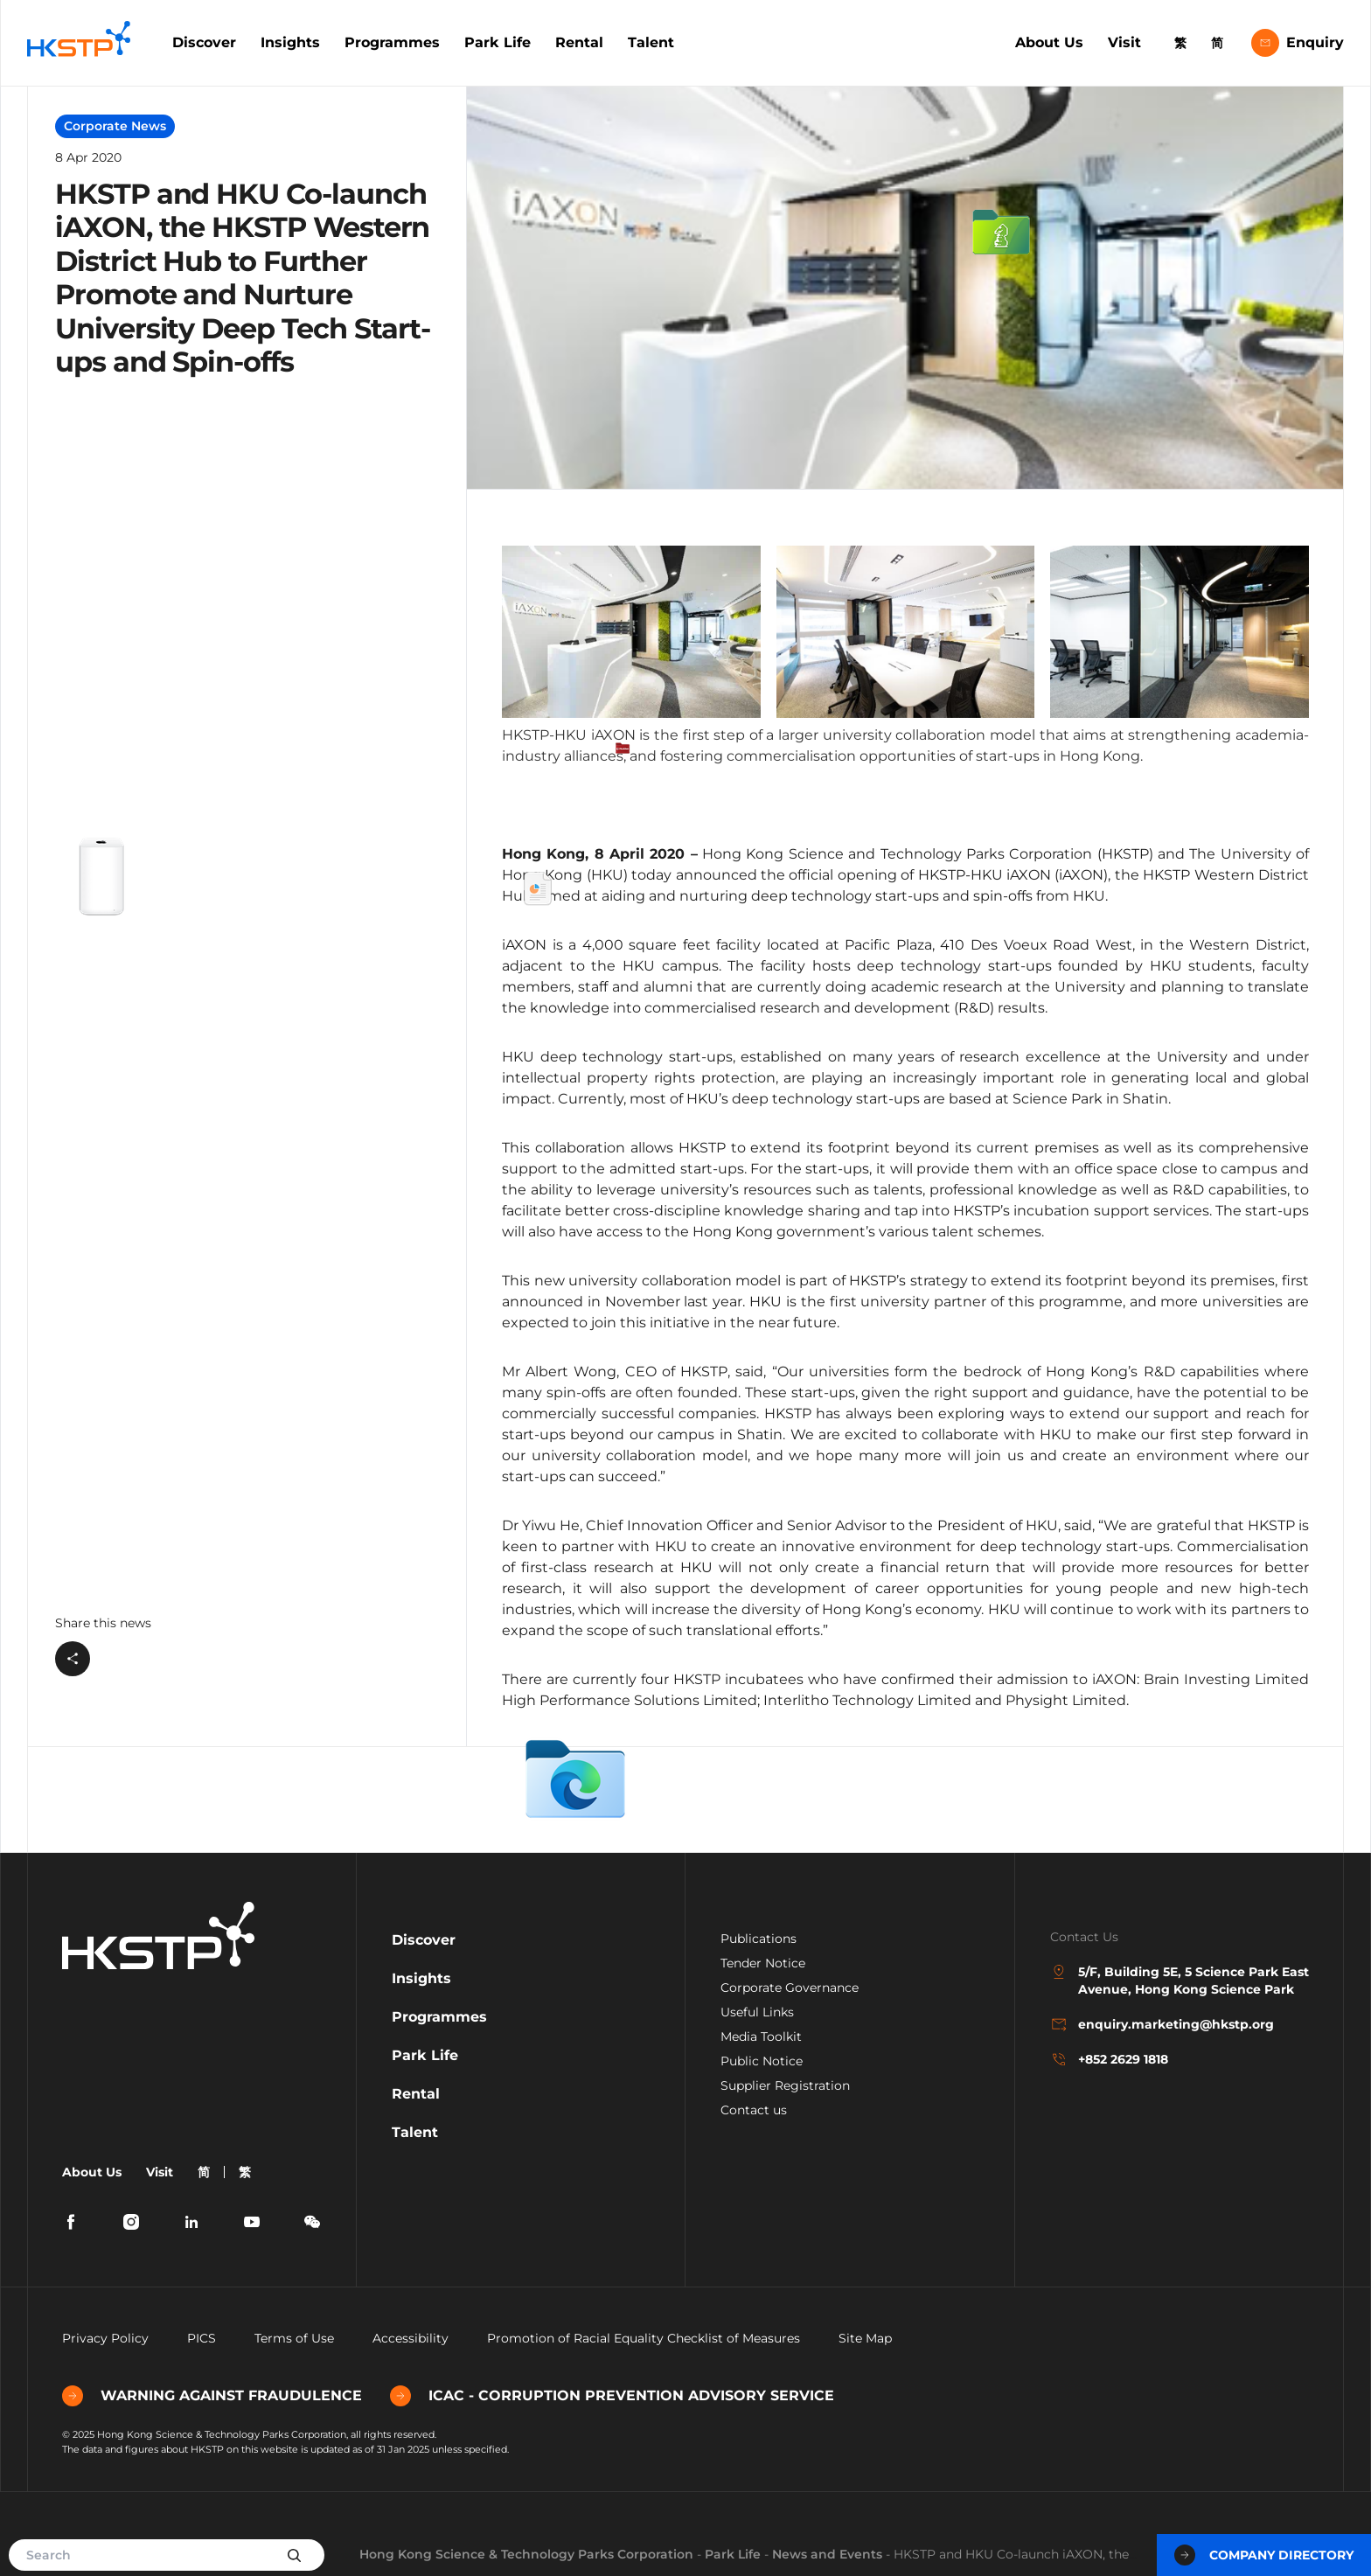  What do you see at coordinates (102, 875) in the screenshot?
I see `access airport extreme router settings` at bounding box center [102, 875].